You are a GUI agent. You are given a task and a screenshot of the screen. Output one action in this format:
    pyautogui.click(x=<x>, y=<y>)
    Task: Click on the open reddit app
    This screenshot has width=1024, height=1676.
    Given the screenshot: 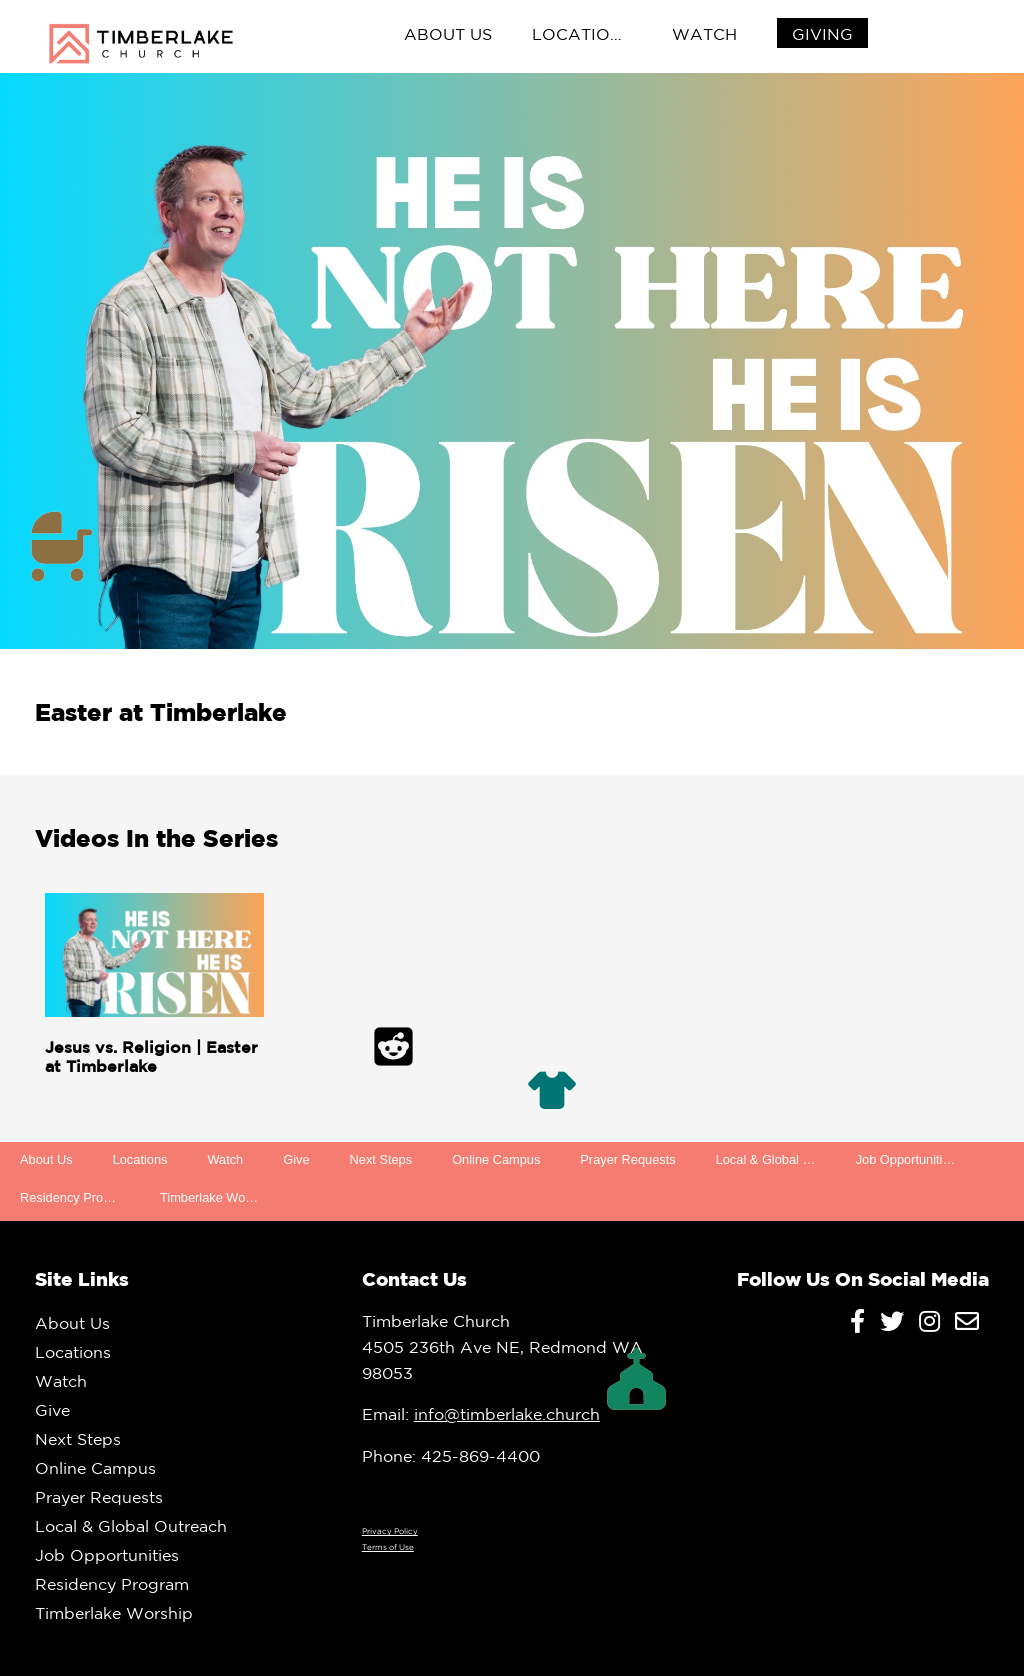 What is the action you would take?
    pyautogui.click(x=393, y=1046)
    